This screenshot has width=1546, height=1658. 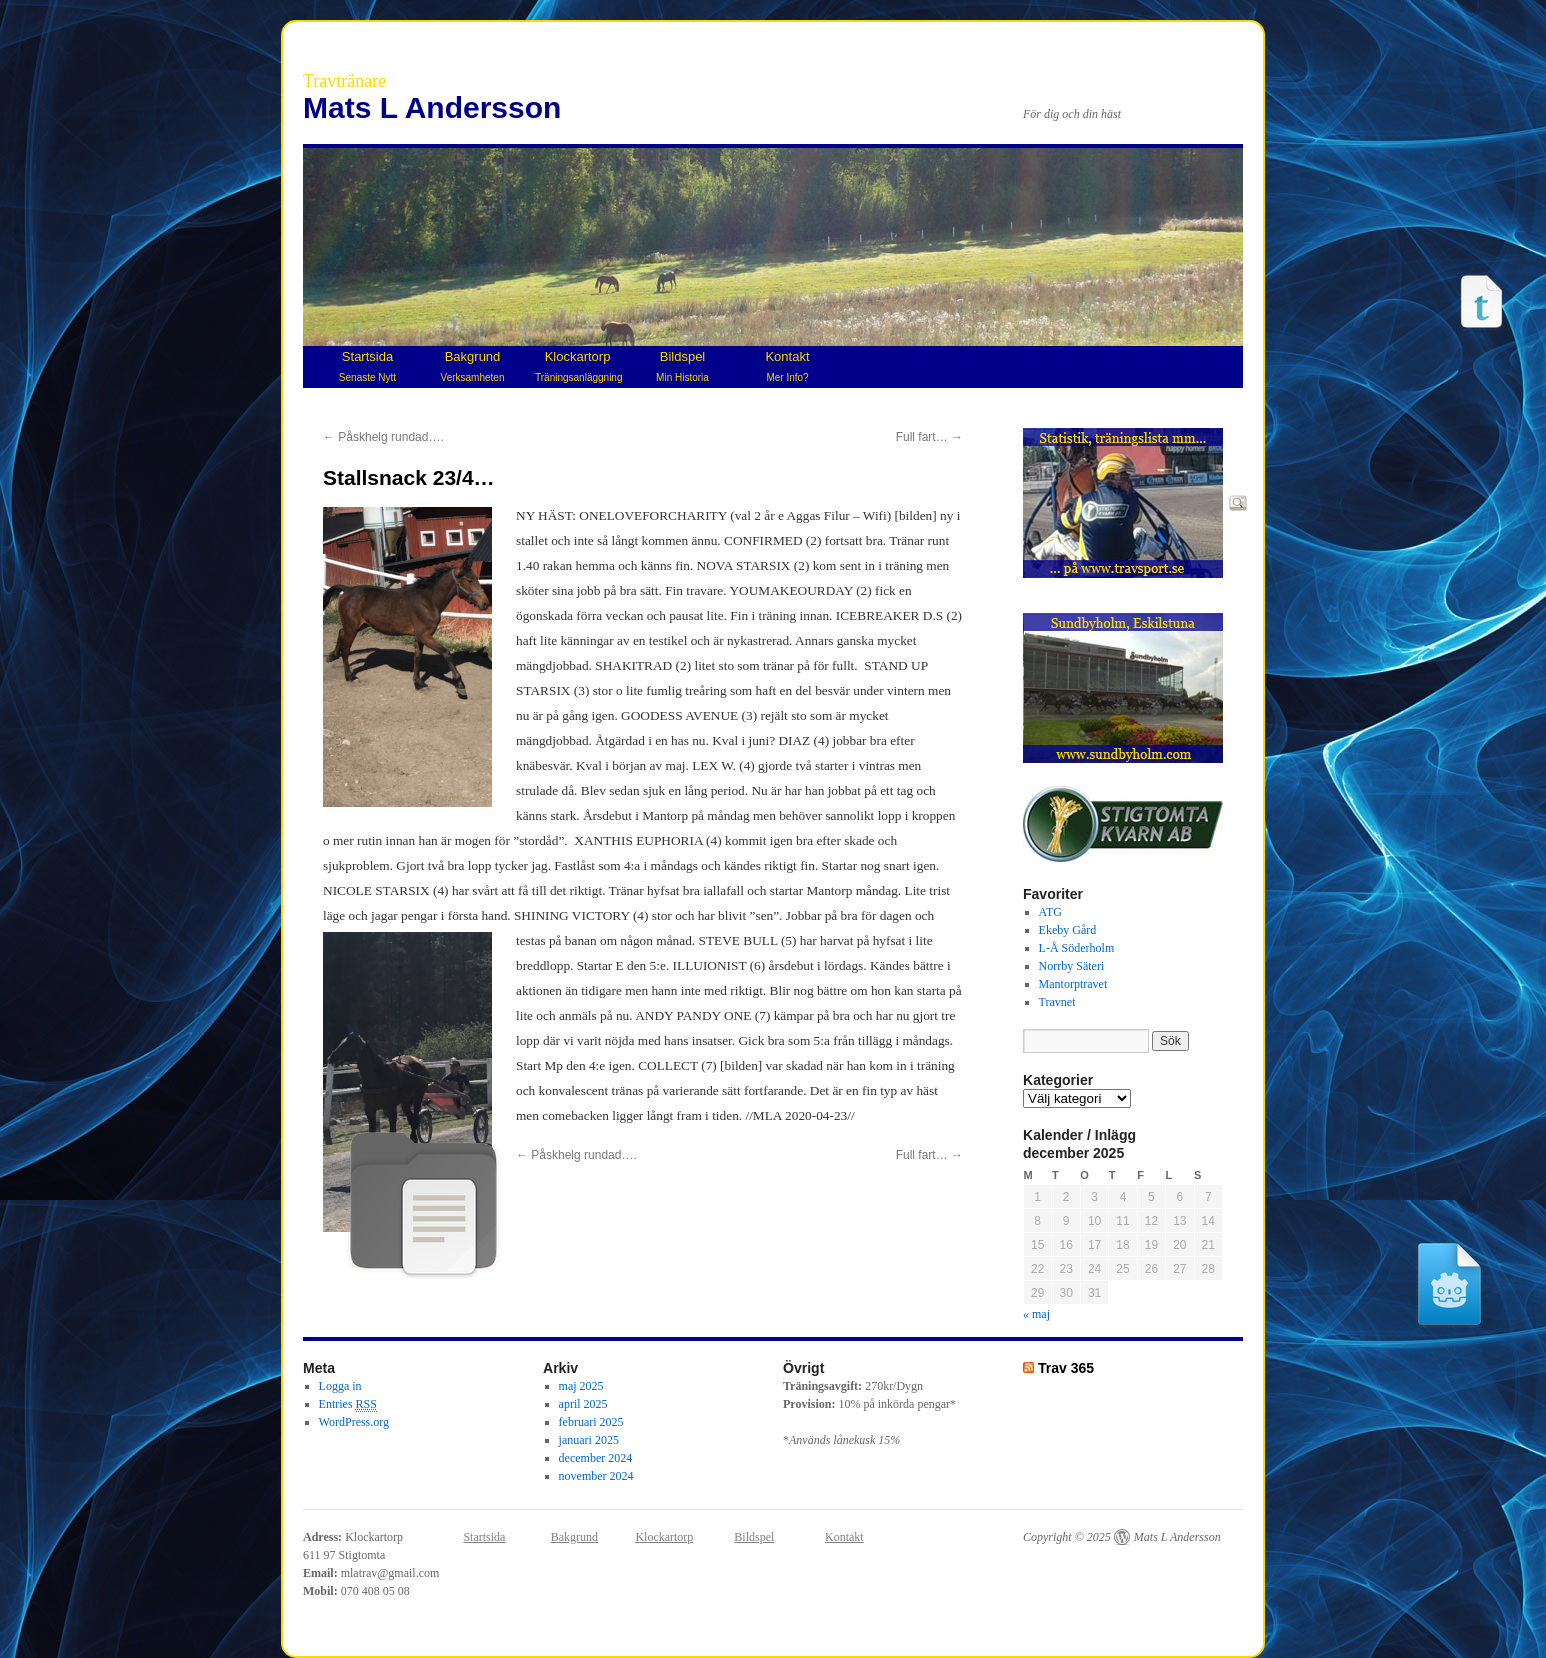 I want to click on open a file or document, so click(x=423, y=1200).